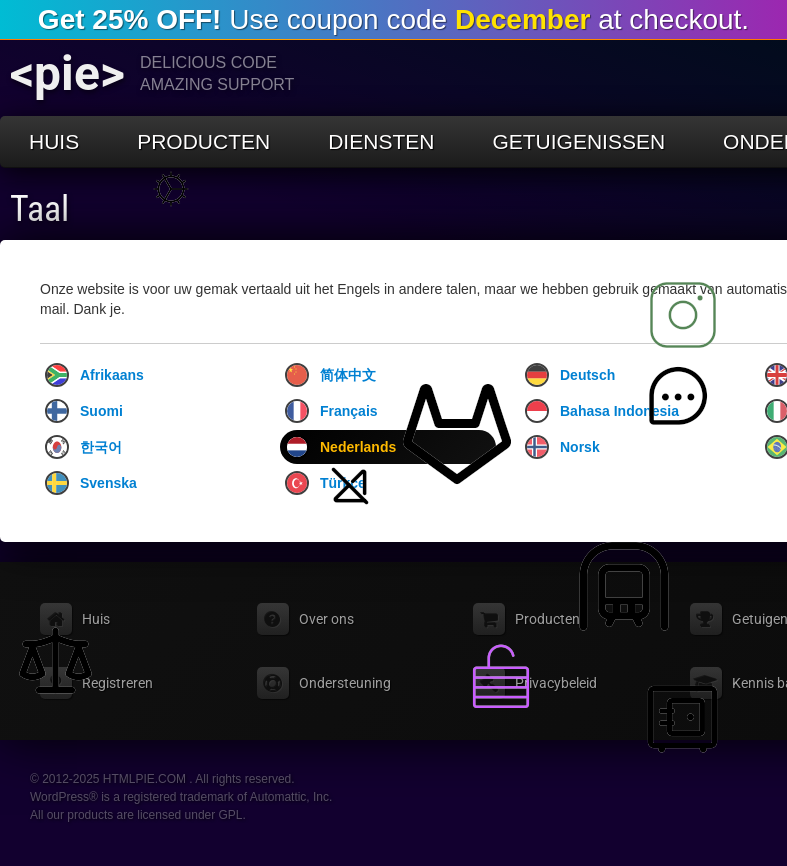 The height and width of the screenshot is (866, 787). I want to click on access subway or metro transit information, so click(624, 590).